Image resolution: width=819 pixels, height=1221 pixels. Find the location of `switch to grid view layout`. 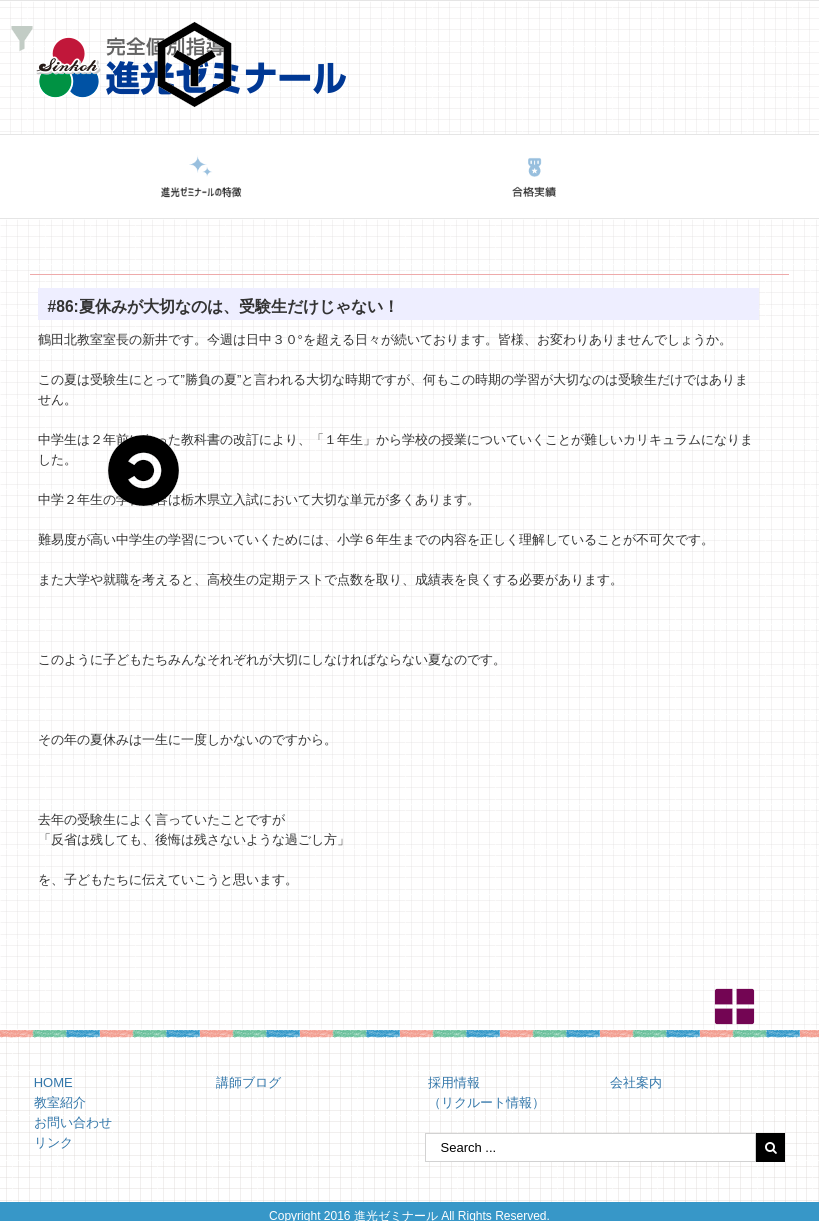

switch to grid view layout is located at coordinates (734, 1006).